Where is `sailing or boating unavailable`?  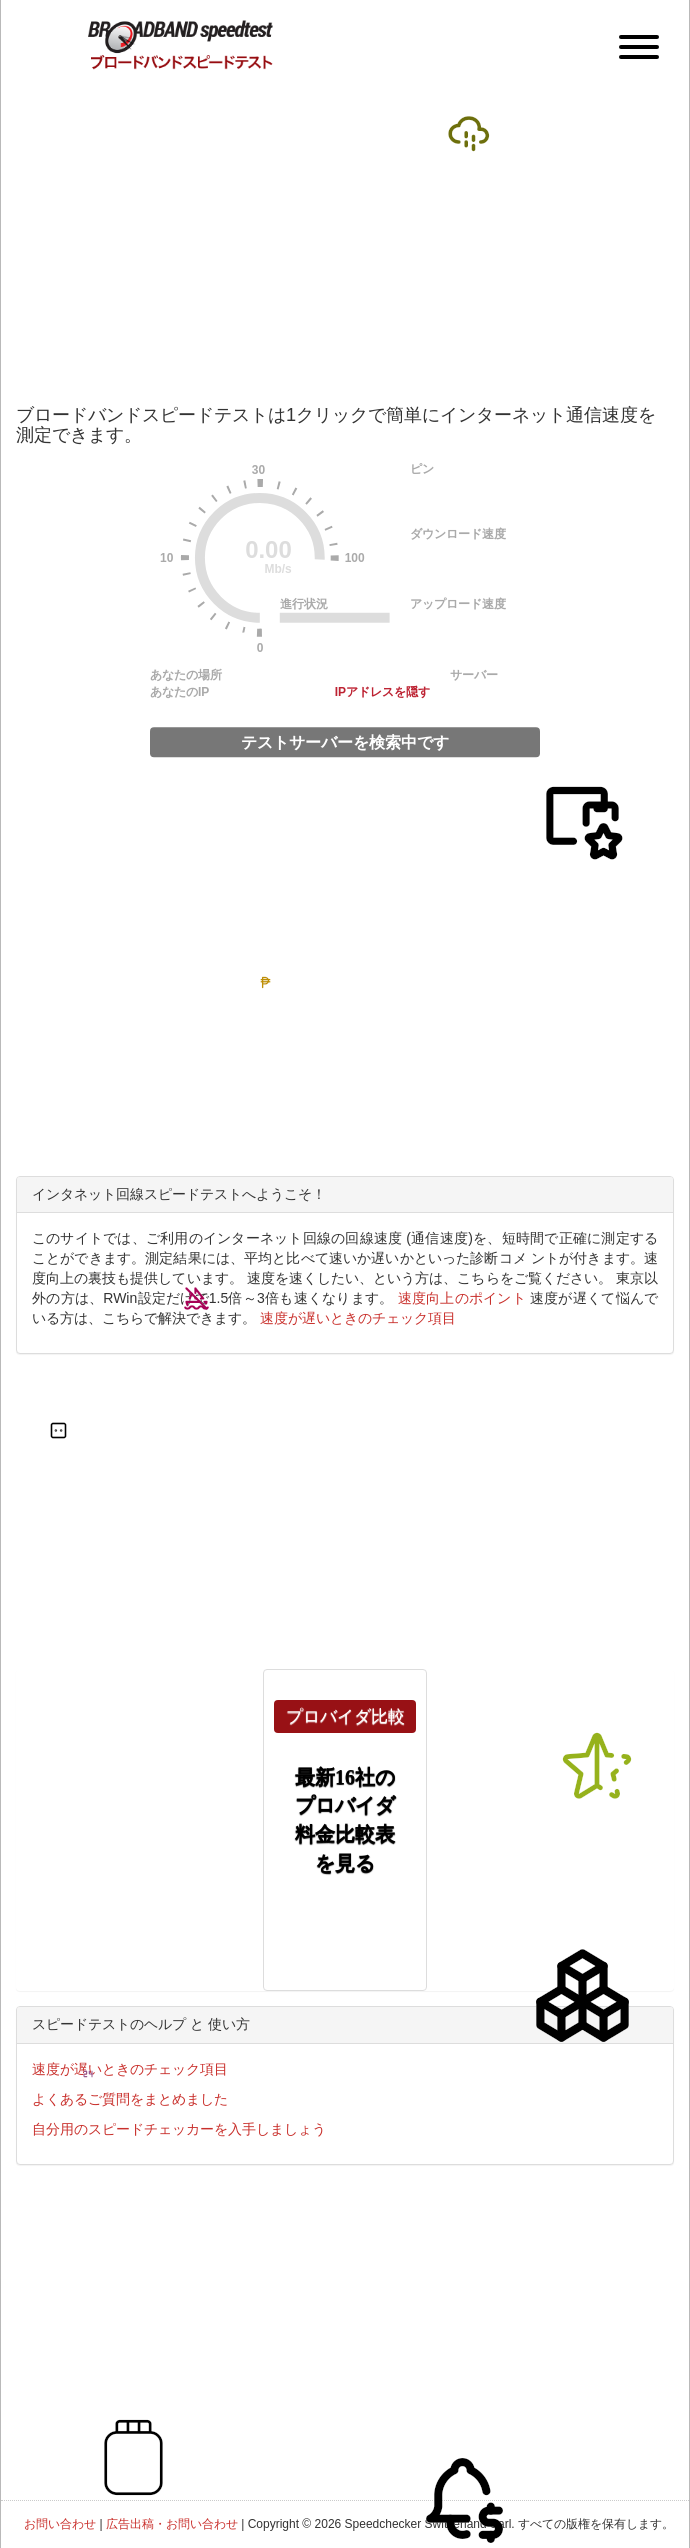 sailing or boating unavailable is located at coordinates (196, 1298).